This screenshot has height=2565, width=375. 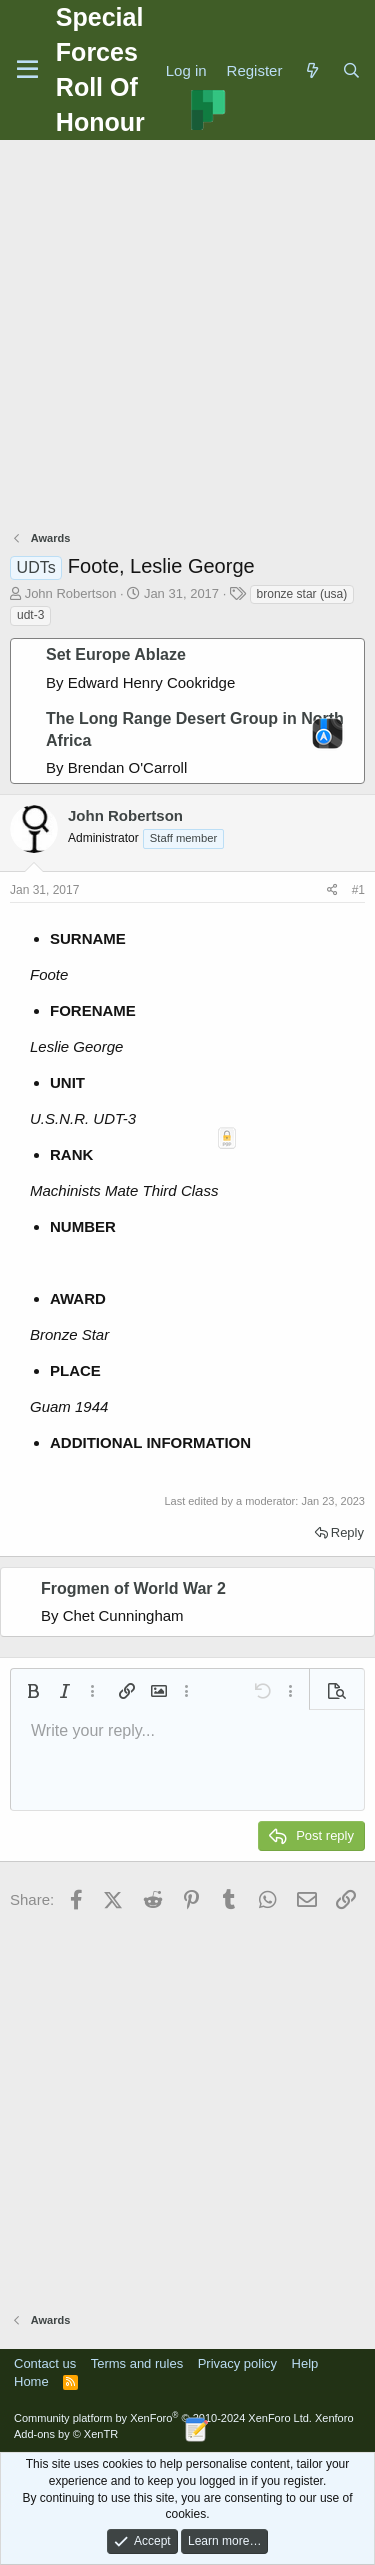 What do you see at coordinates (327, 733) in the screenshot?
I see `open apple maps` at bounding box center [327, 733].